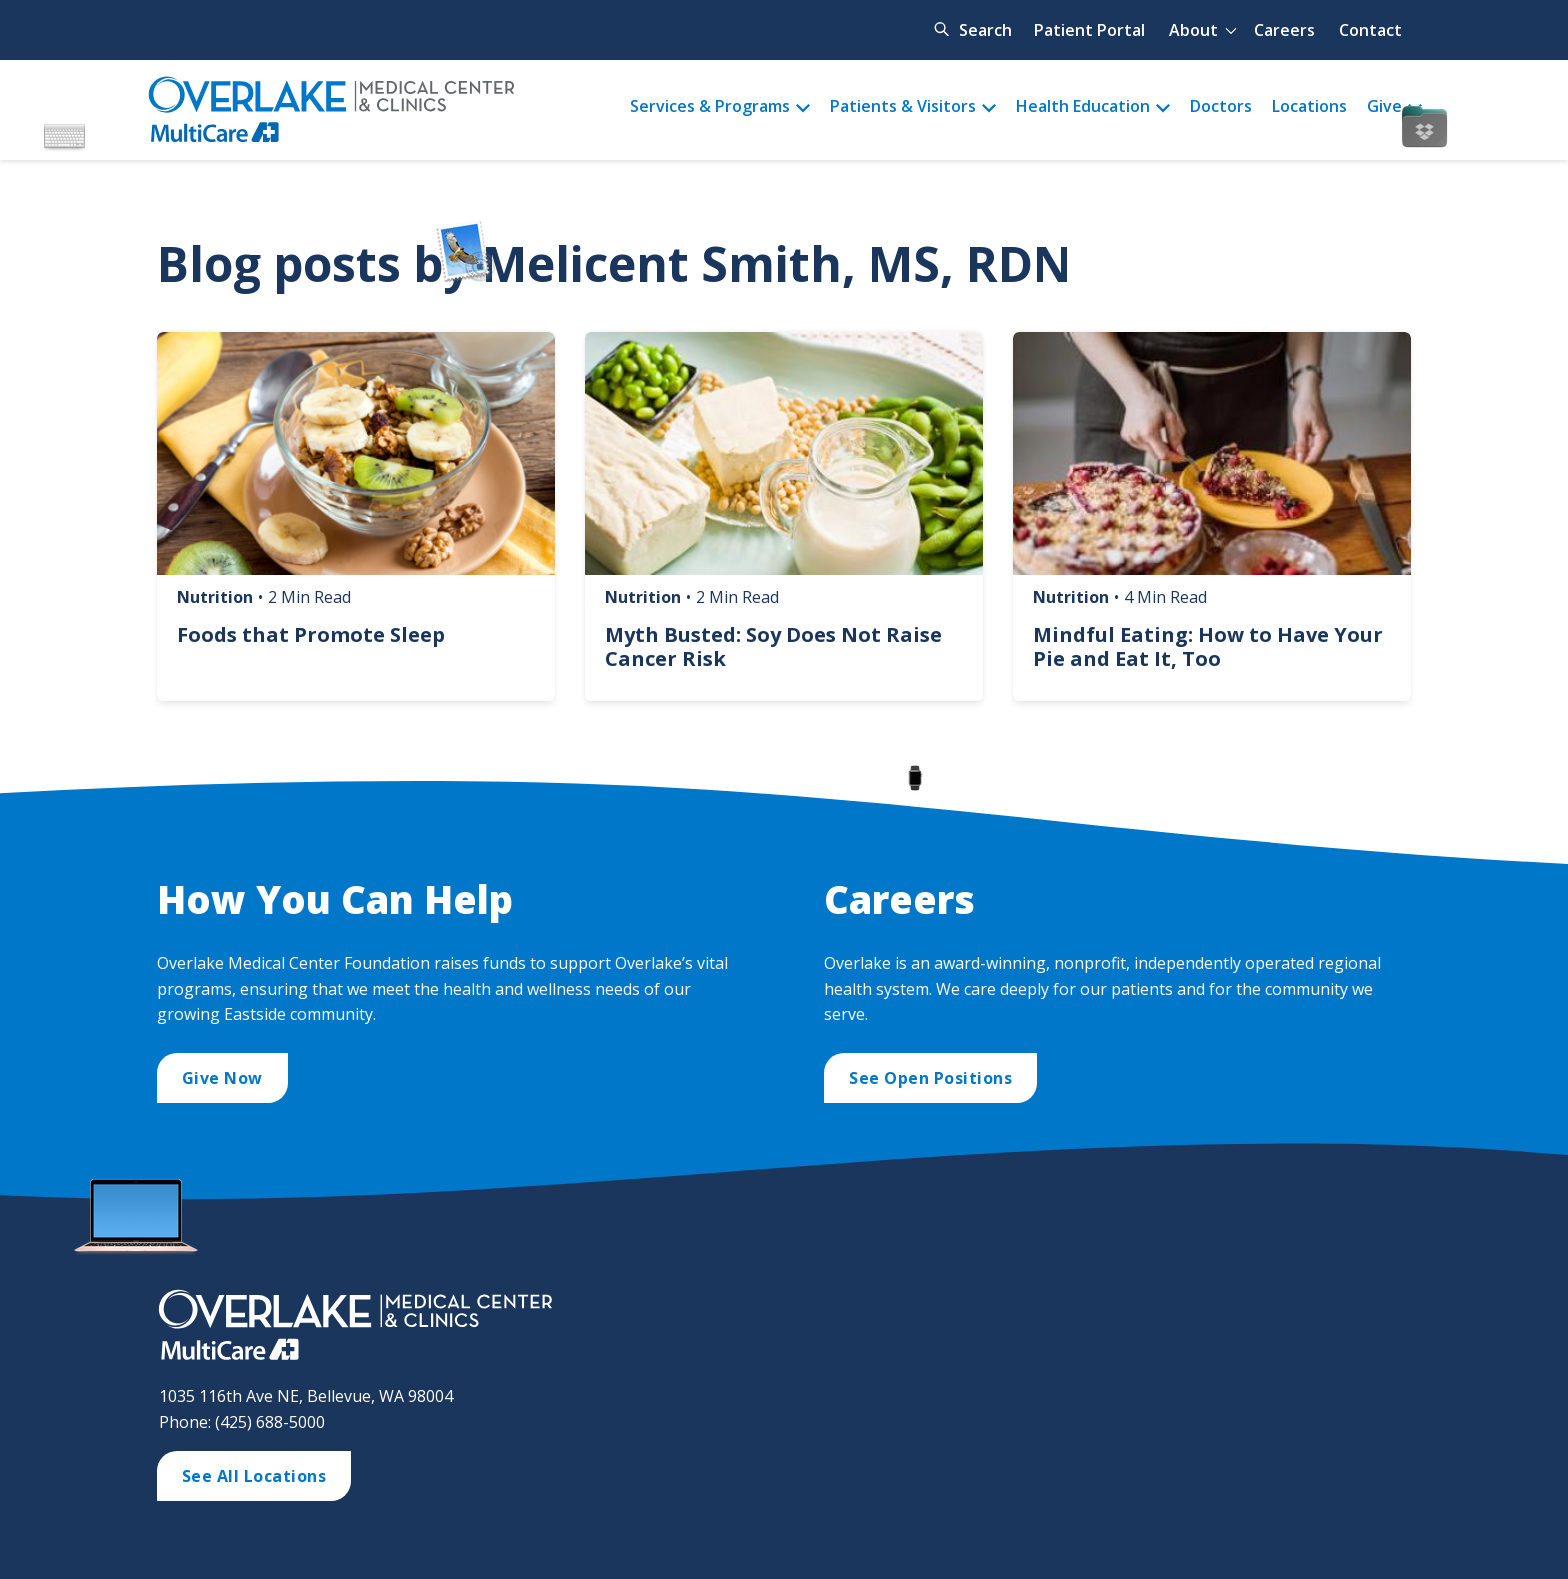  What do you see at coordinates (1424, 126) in the screenshot?
I see `open your Dropbox synced folder` at bounding box center [1424, 126].